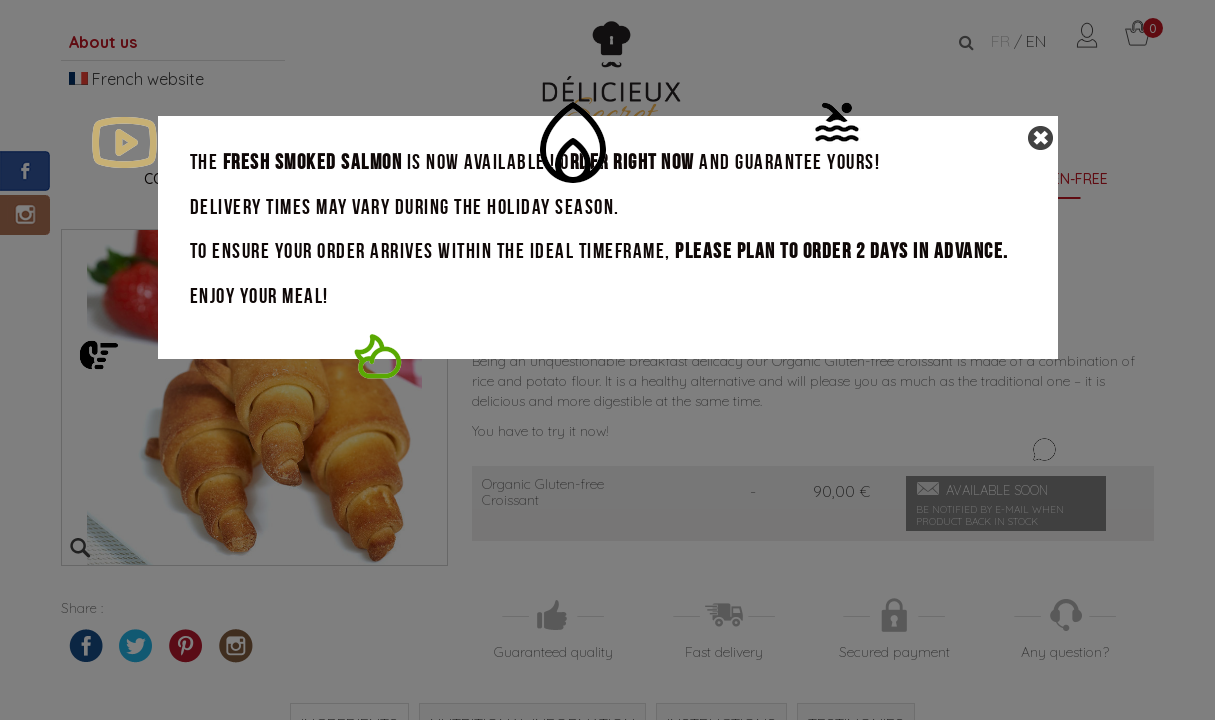 The width and height of the screenshot is (1215, 720). Describe the element at coordinates (376, 358) in the screenshot. I see `indicates nighttime or evening weather conditions` at that location.